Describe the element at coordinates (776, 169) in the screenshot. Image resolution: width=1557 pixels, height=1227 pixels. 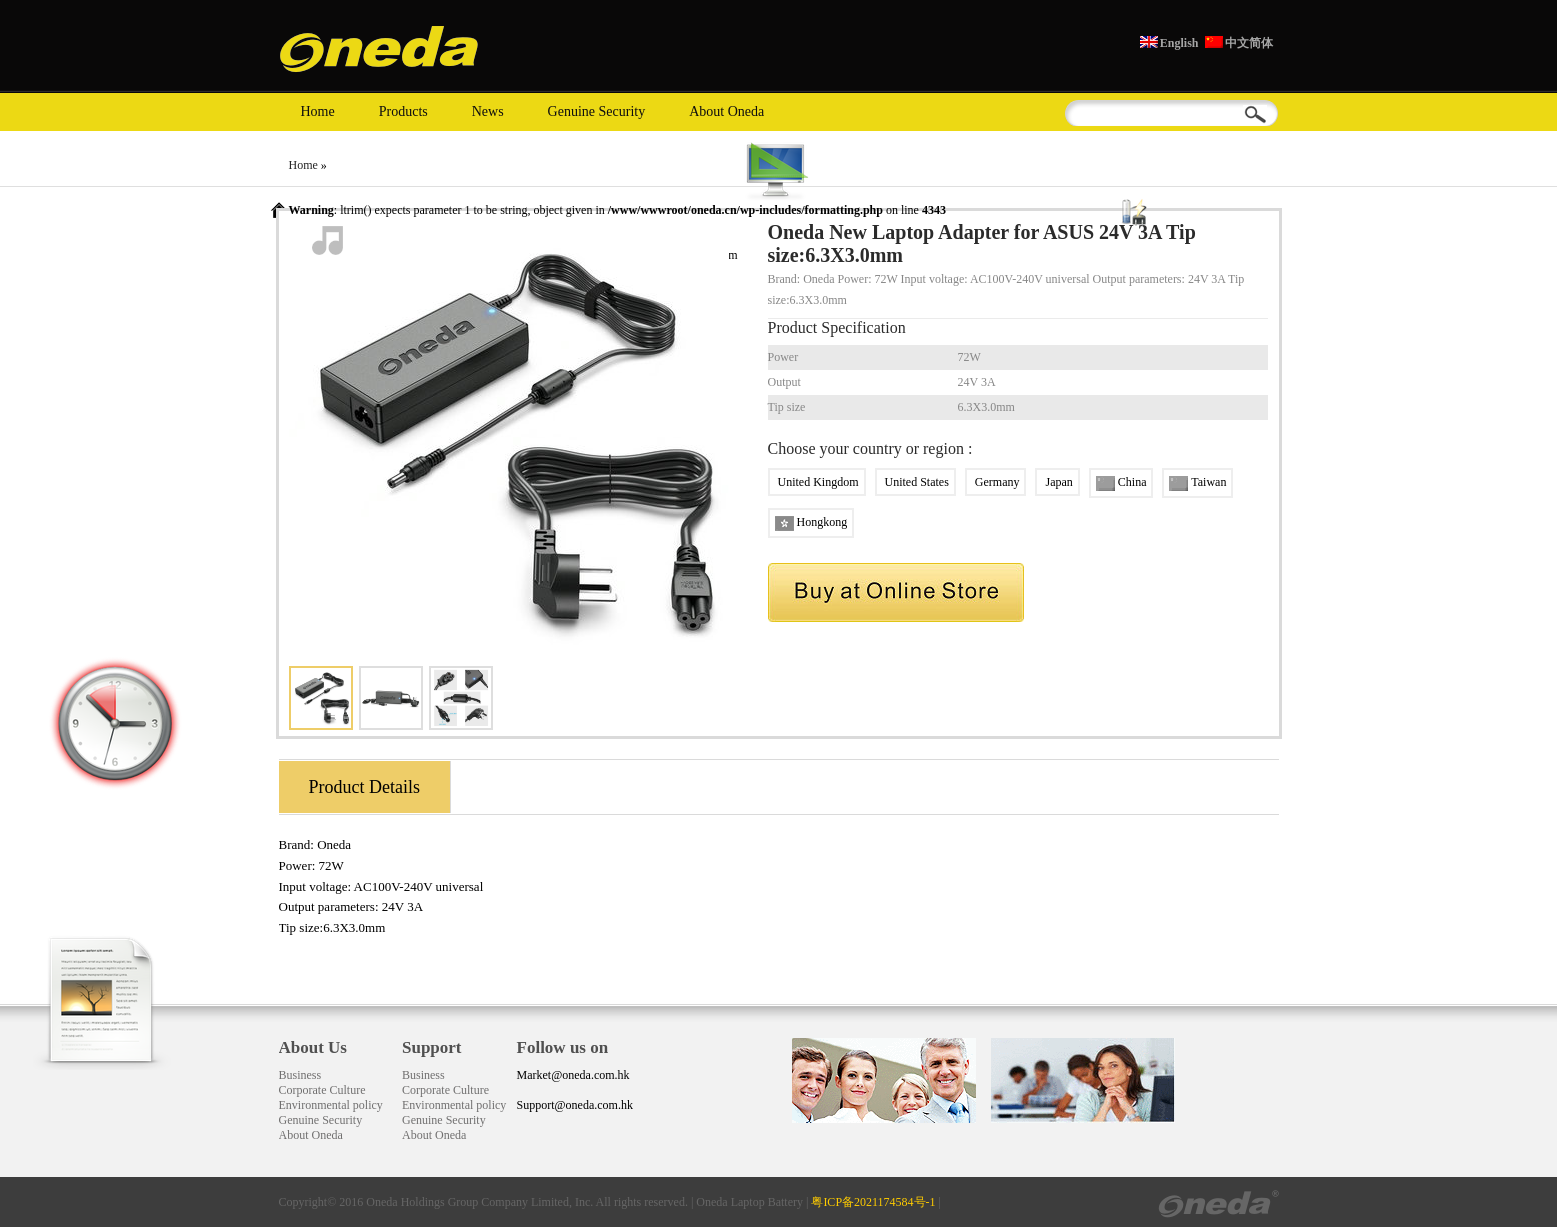
I see `access display settings` at that location.